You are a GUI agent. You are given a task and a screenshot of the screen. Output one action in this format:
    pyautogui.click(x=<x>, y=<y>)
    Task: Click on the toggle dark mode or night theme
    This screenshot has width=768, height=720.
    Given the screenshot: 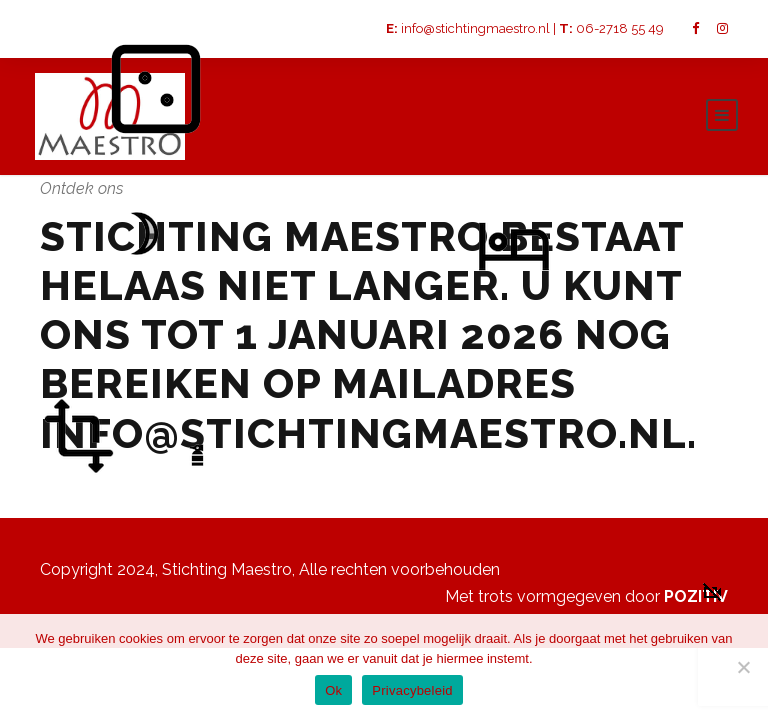 What is the action you would take?
    pyautogui.click(x=143, y=233)
    